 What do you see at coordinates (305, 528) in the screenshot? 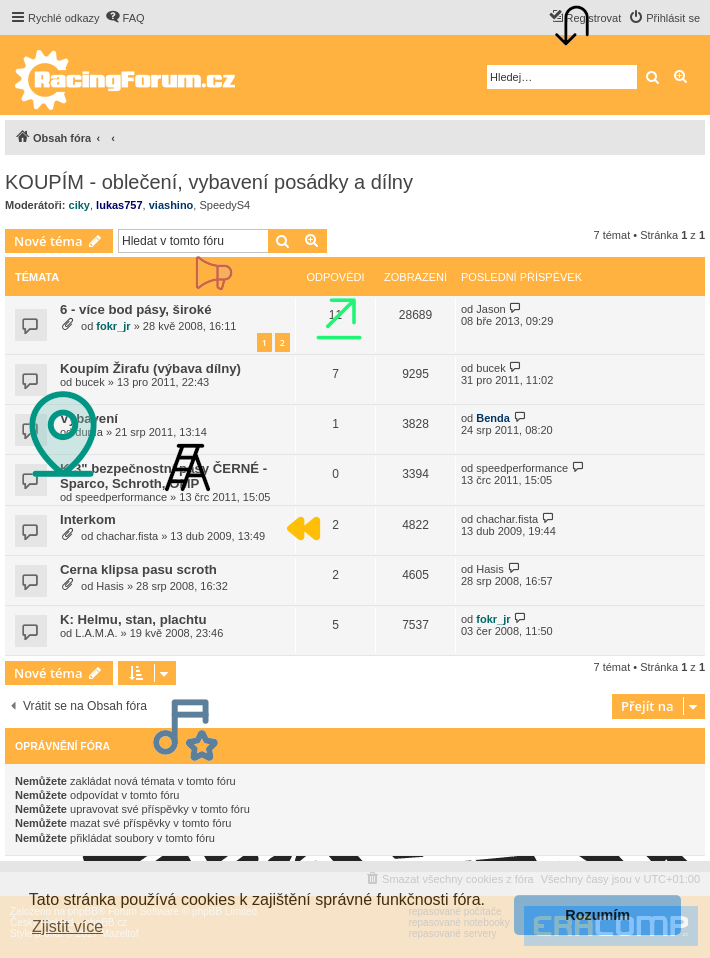
I see `rewind or skip backward in media playback` at bounding box center [305, 528].